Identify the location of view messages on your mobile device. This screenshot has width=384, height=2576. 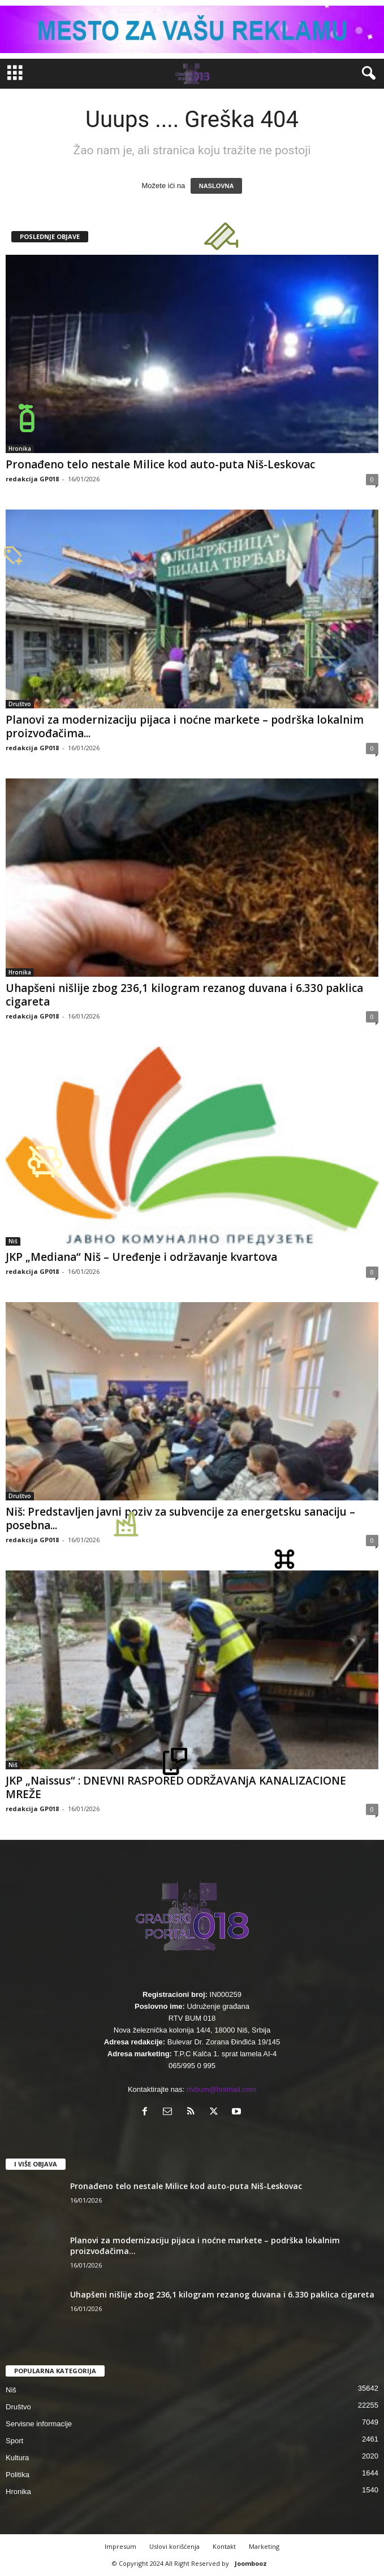
(174, 1761).